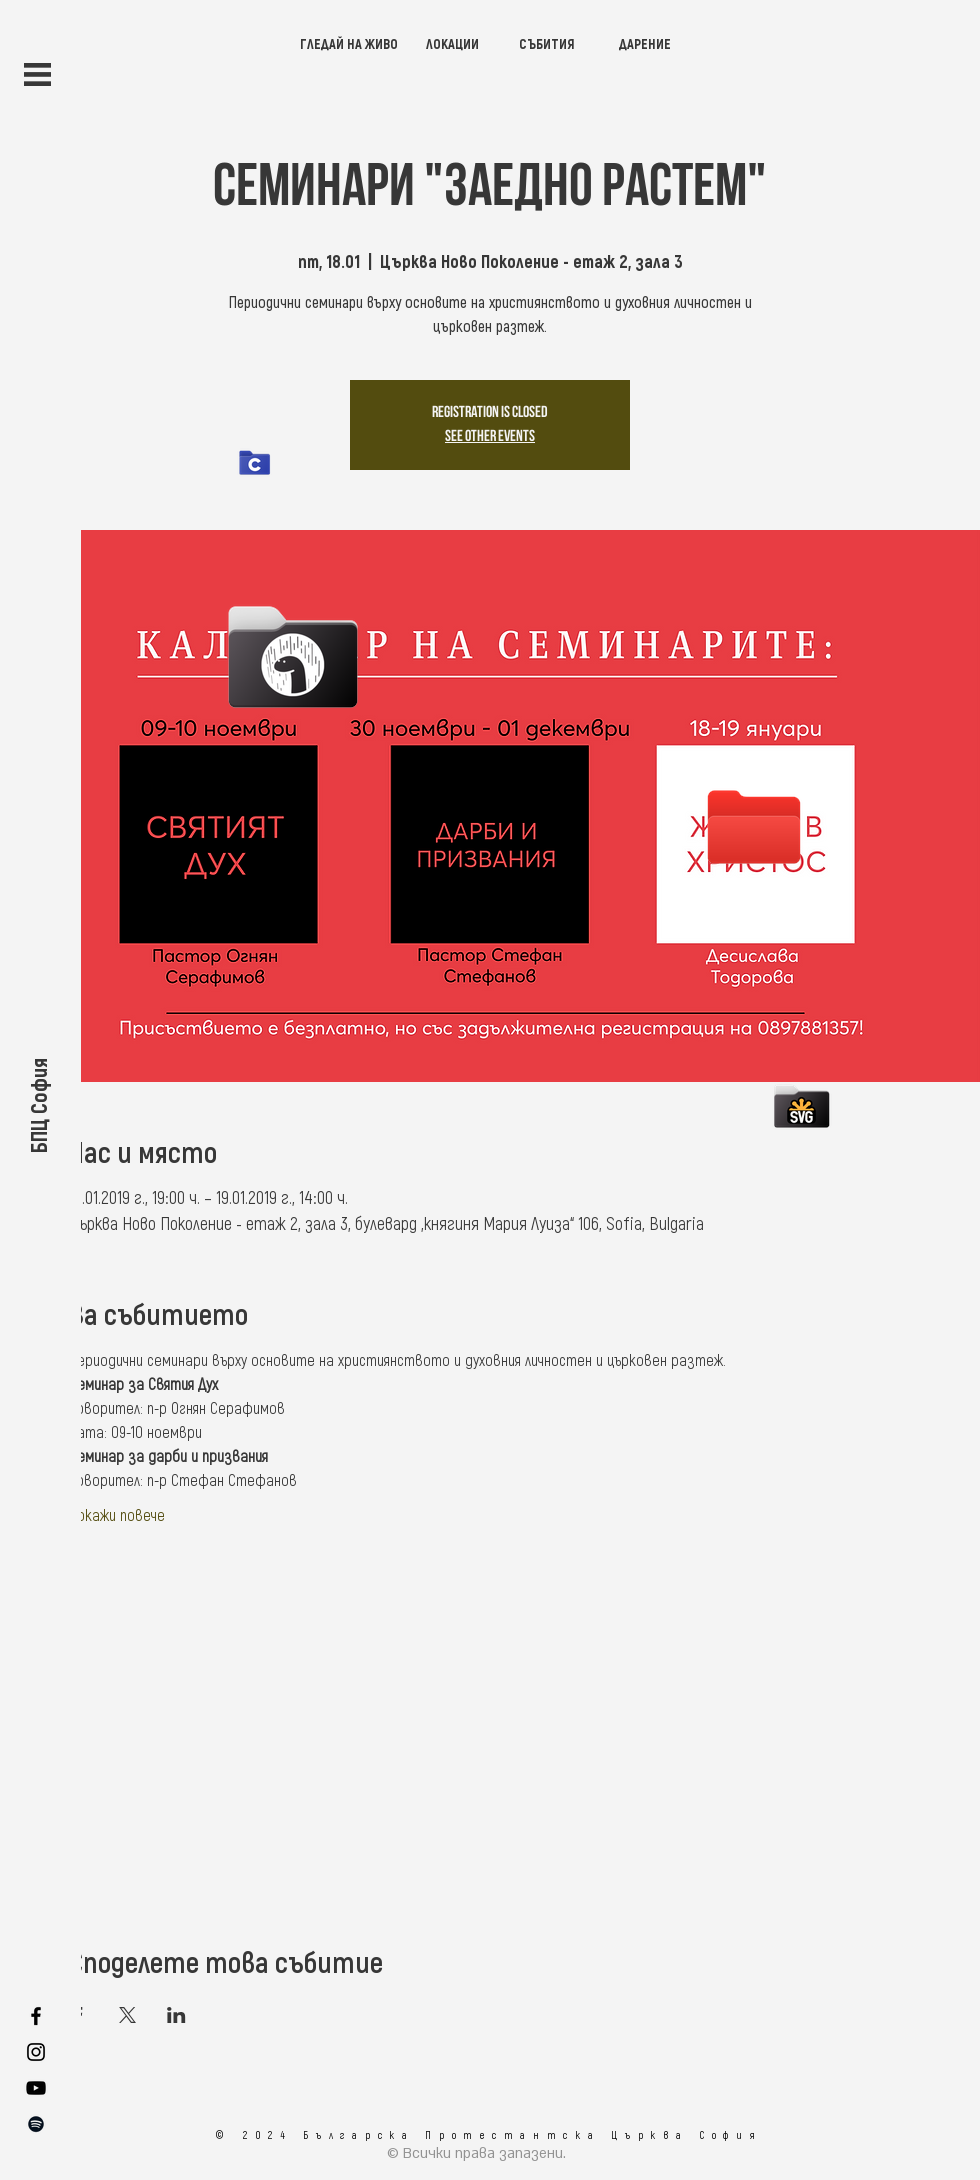 The width and height of the screenshot is (980, 2180). I want to click on open folder containing svg files, so click(801, 1107).